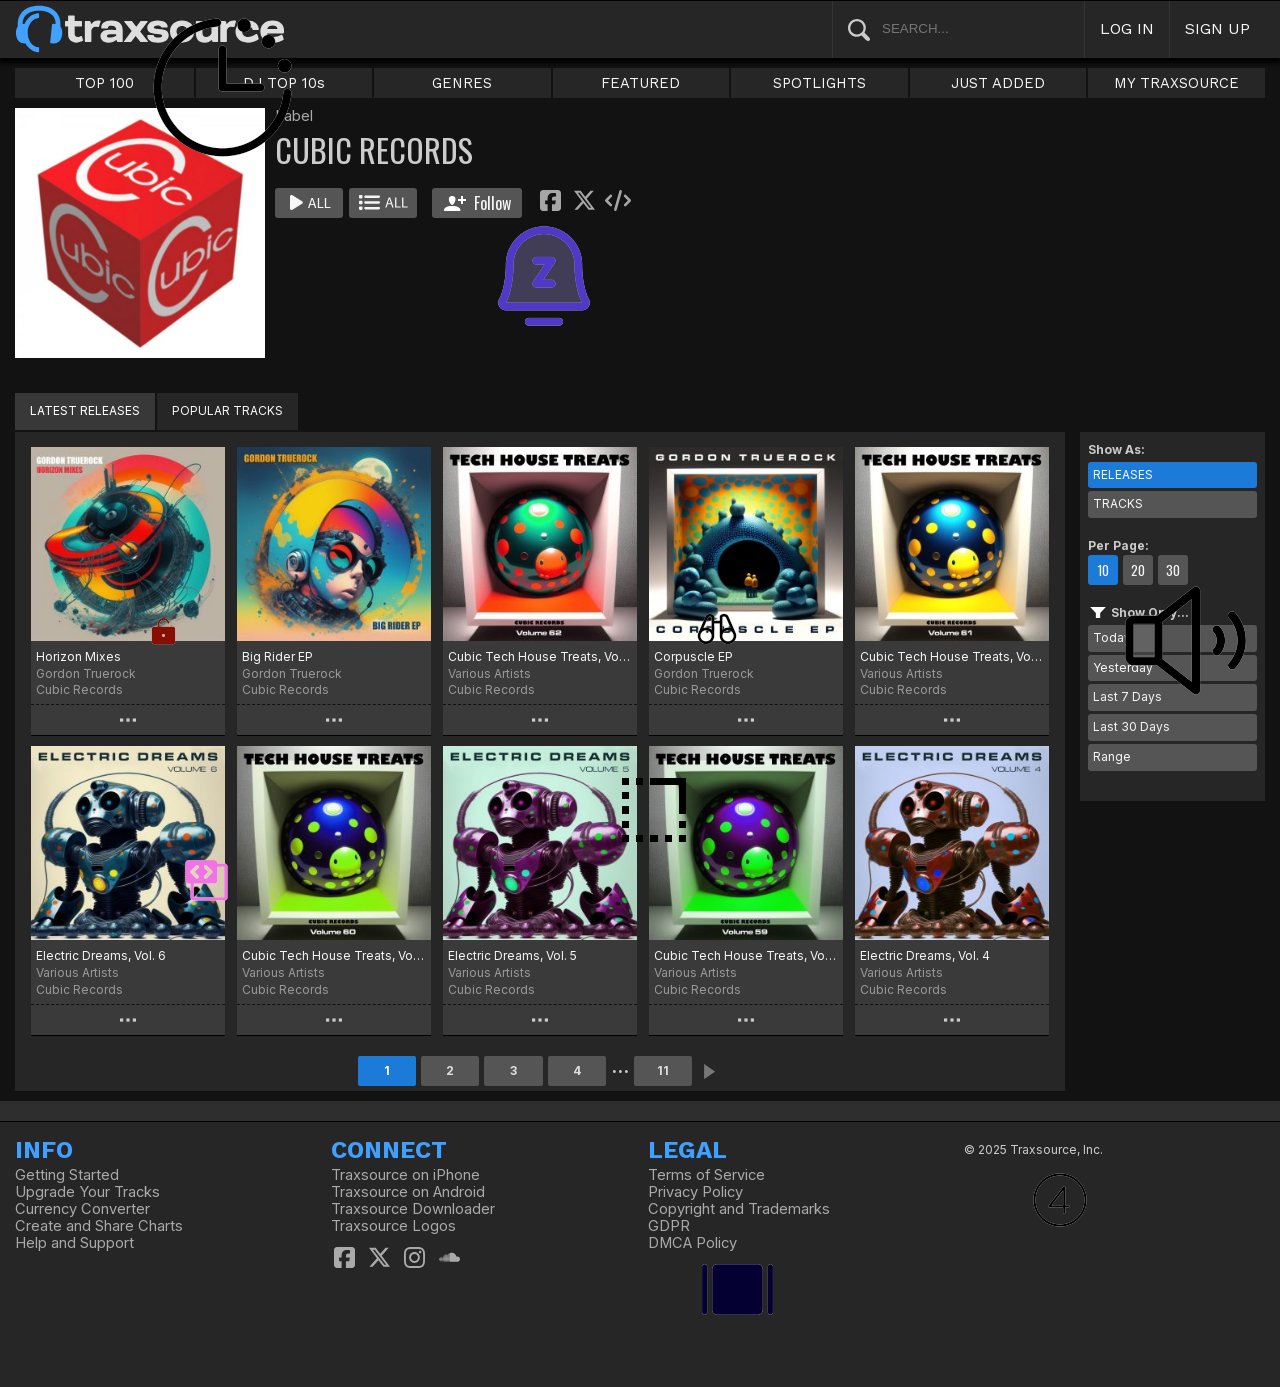 The width and height of the screenshot is (1280, 1387). I want to click on unlock or access secured content, so click(163, 632).